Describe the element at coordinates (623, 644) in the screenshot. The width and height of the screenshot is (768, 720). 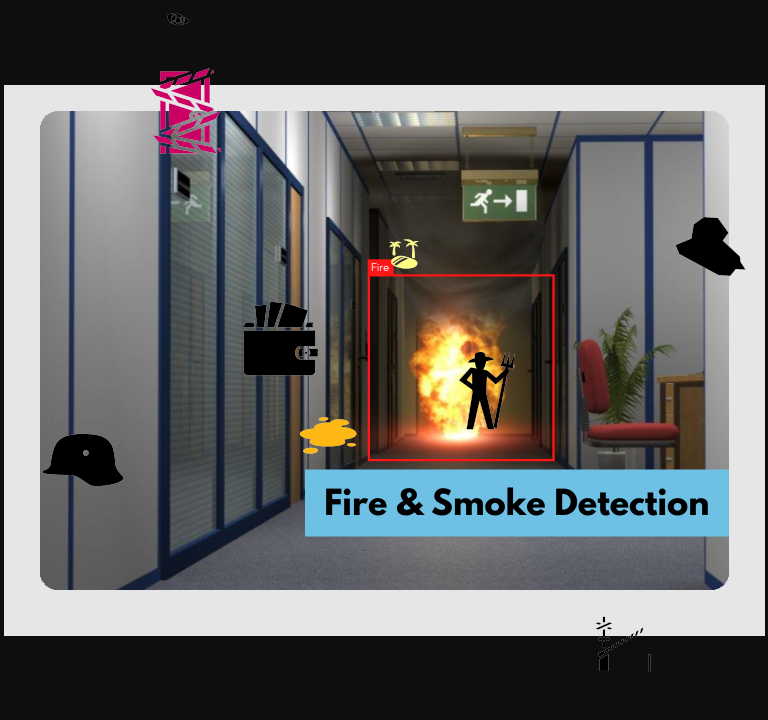
I see `indicates a railroad crossing ahead` at that location.